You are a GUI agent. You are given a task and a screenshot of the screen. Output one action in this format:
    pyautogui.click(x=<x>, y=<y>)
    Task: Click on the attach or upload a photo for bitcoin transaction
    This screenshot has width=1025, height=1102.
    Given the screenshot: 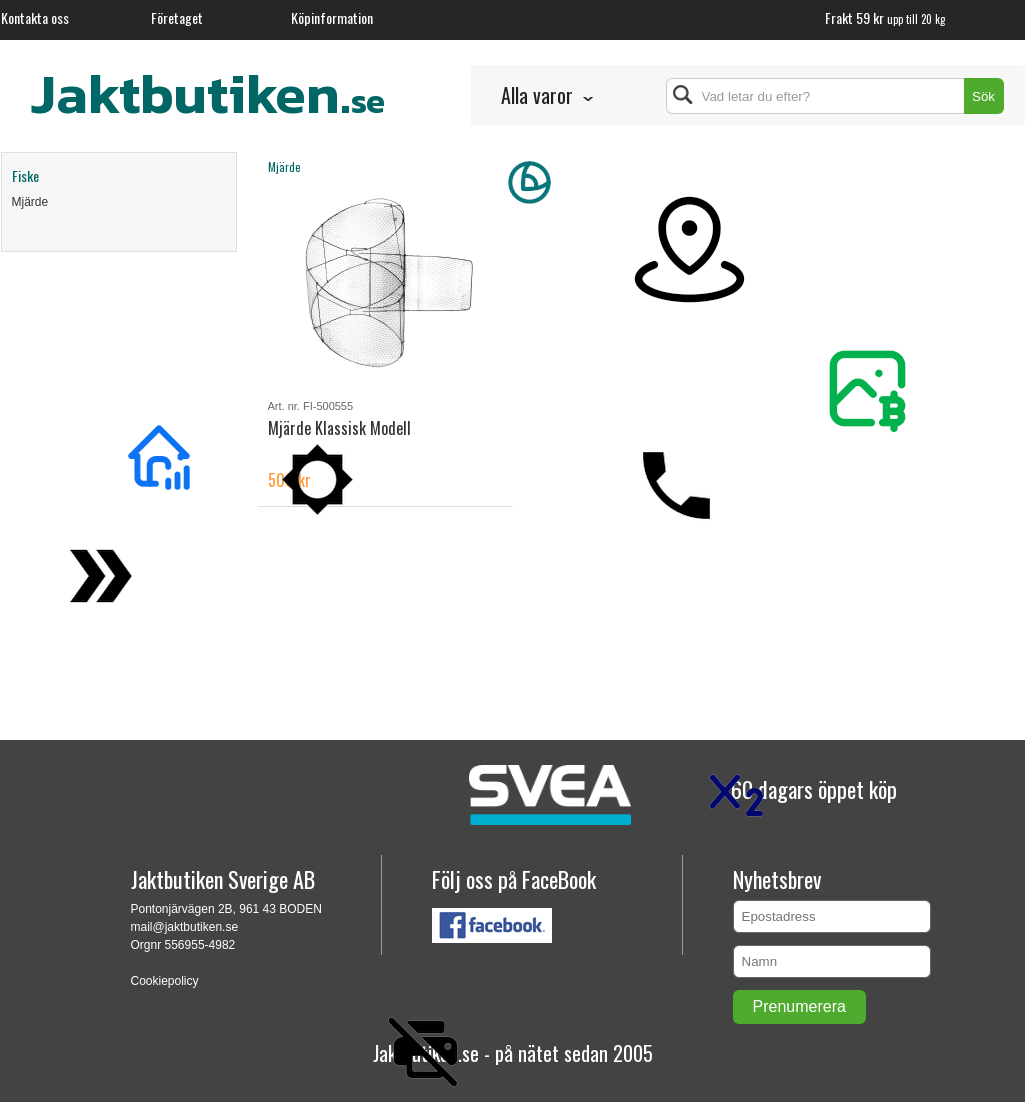 What is the action you would take?
    pyautogui.click(x=867, y=388)
    